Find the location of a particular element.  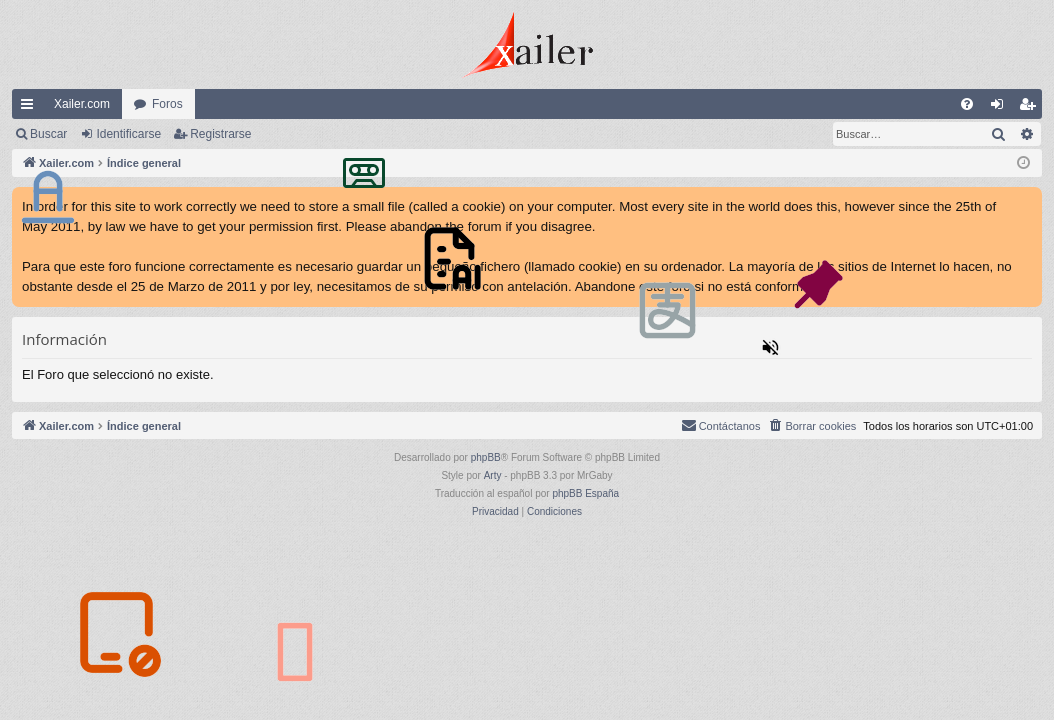

pin this item to keep it visible is located at coordinates (818, 285).